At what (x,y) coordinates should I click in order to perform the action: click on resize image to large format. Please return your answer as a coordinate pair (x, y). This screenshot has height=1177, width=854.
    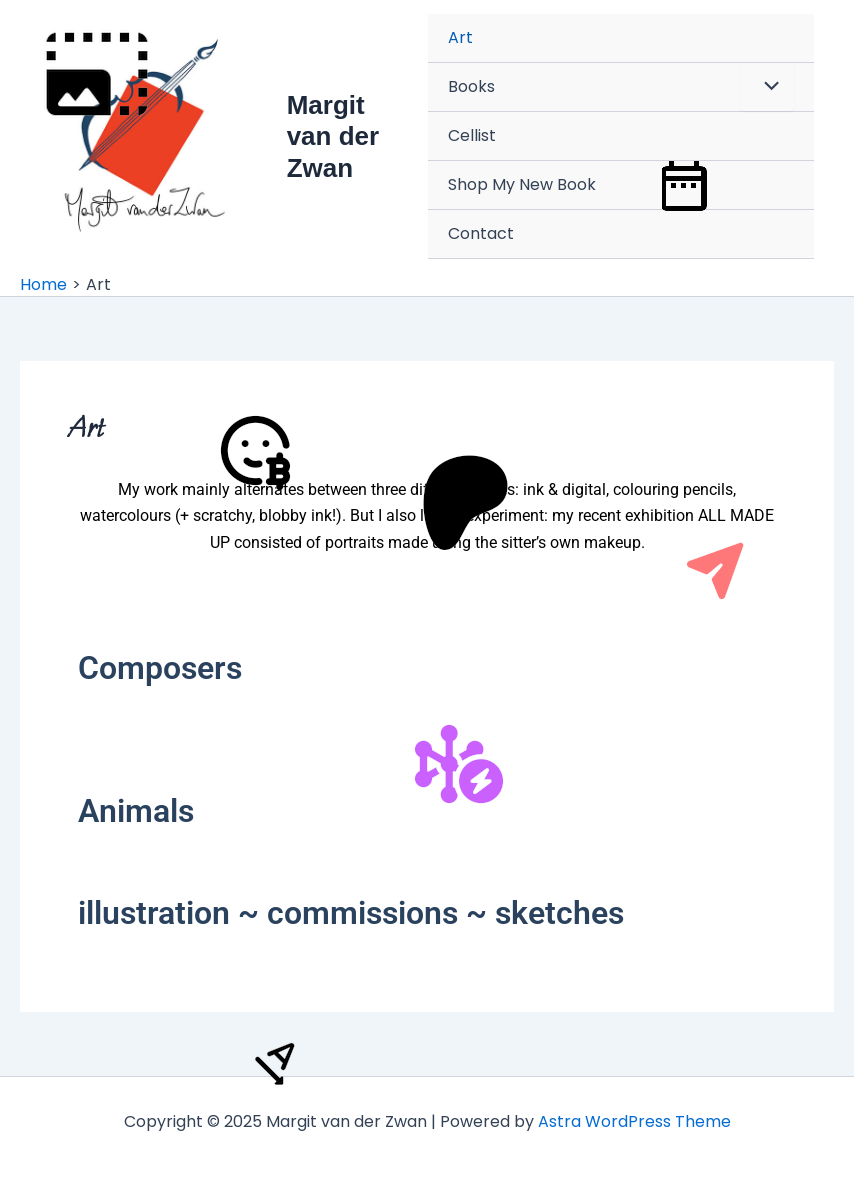
    Looking at the image, I should click on (97, 74).